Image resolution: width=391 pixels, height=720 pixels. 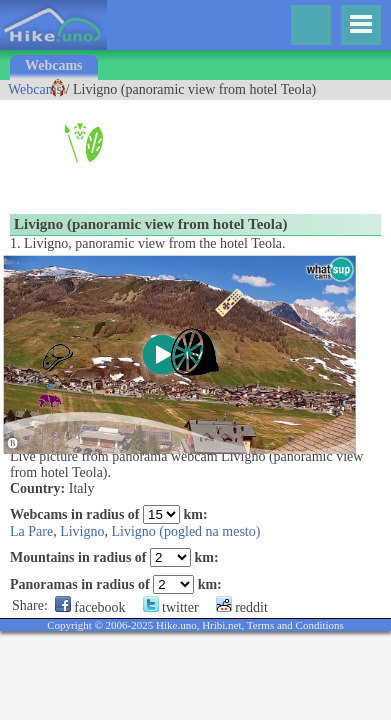 What do you see at coordinates (50, 401) in the screenshot?
I see `tapir animal icon for wildlife or nature-themed game` at bounding box center [50, 401].